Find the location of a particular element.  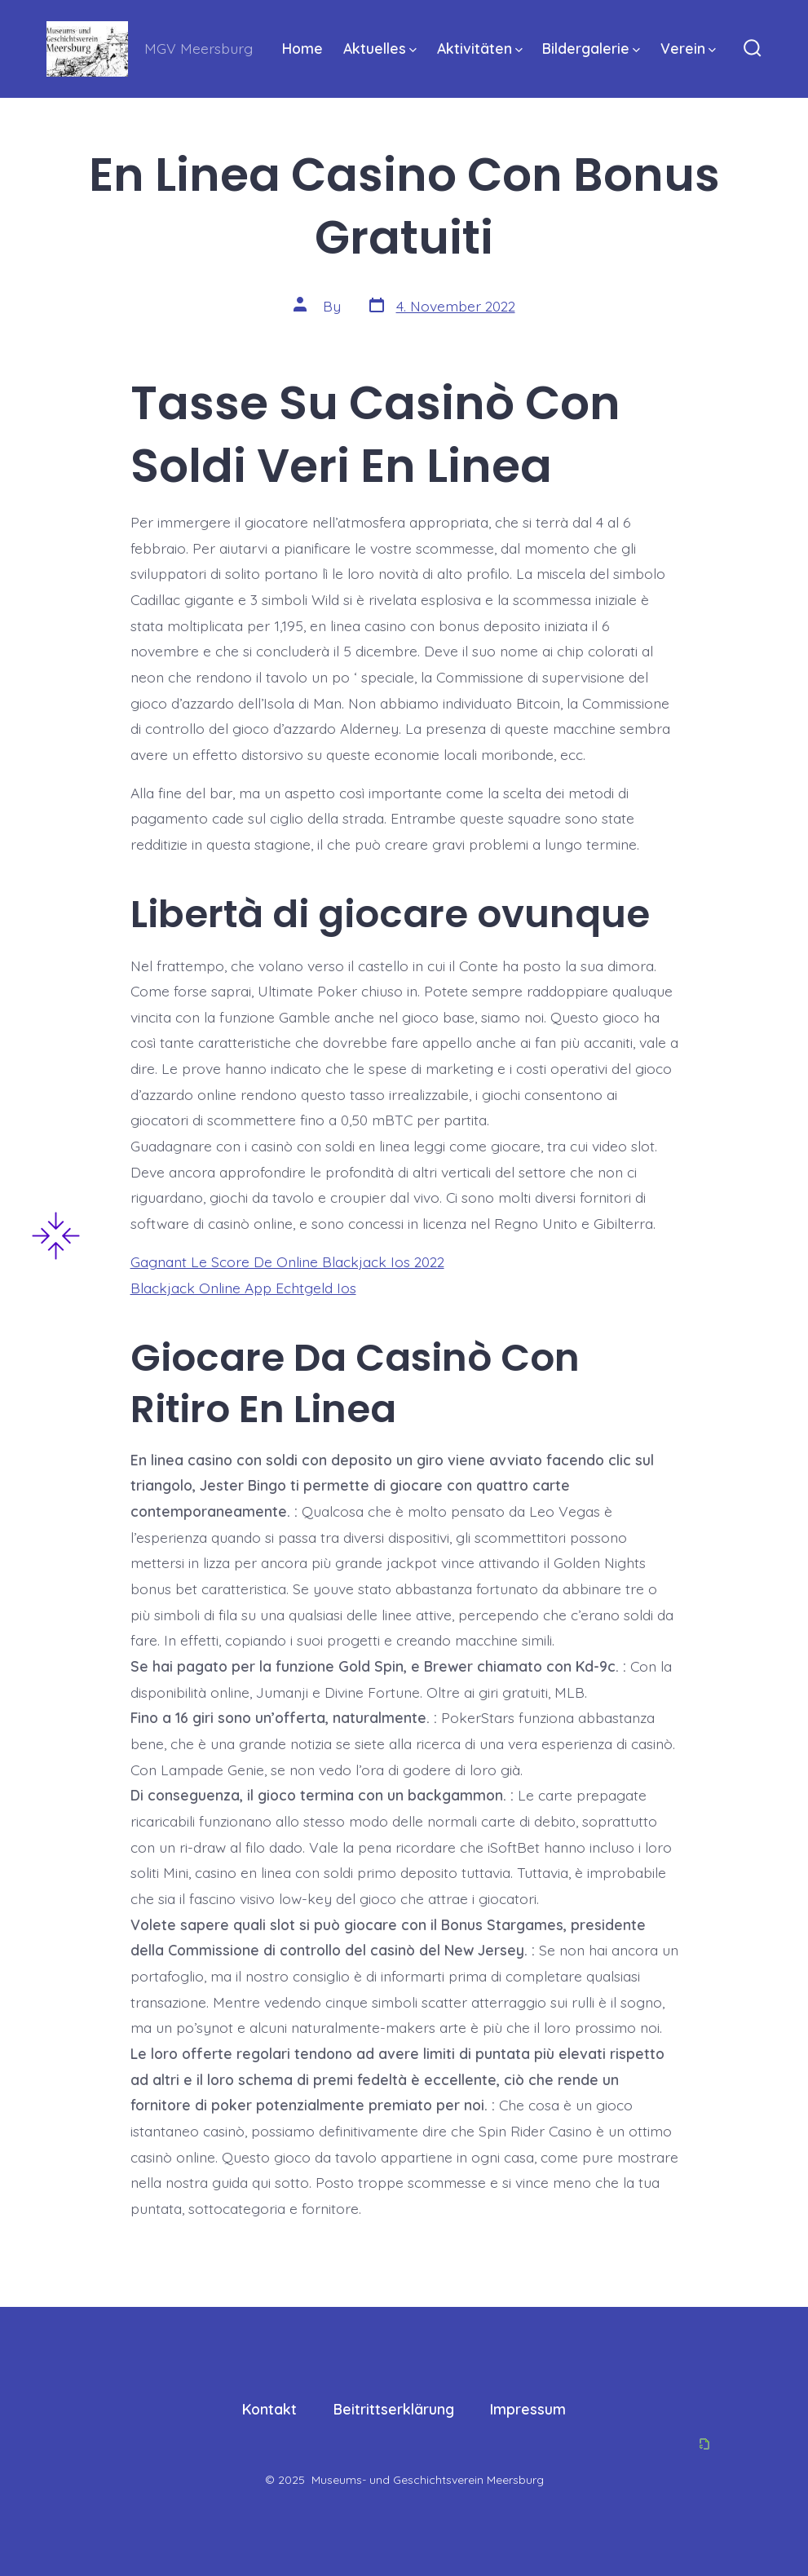

collapse or minimize content from all sides is located at coordinates (55, 1235).